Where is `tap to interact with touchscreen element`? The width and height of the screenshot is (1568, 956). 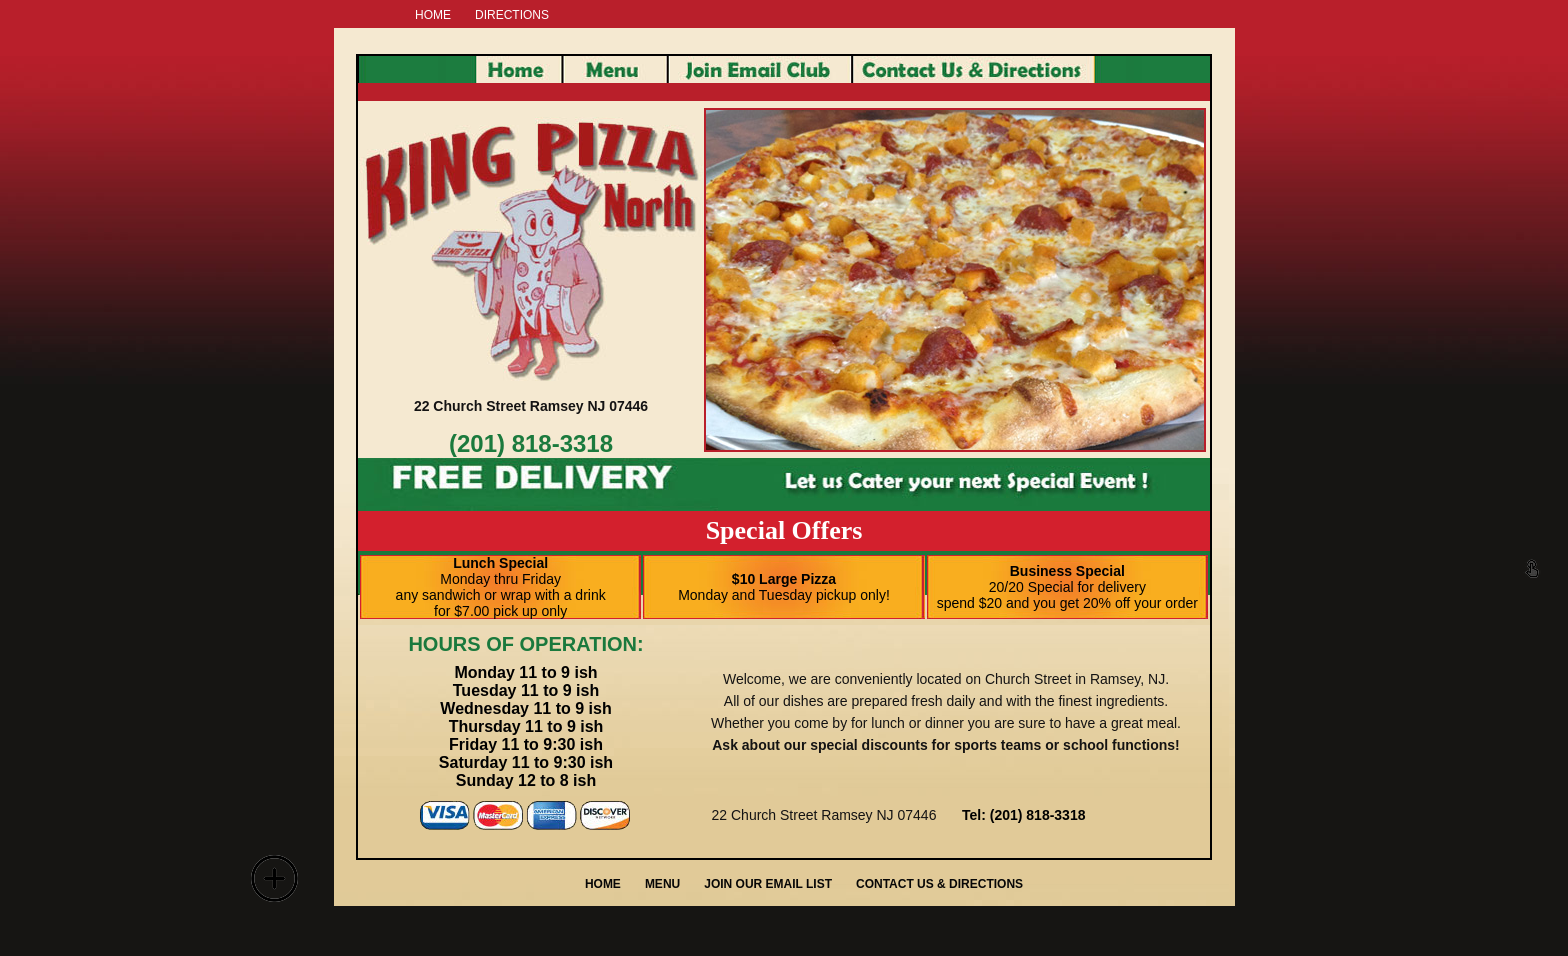 tap to interact with touchscreen element is located at coordinates (1532, 569).